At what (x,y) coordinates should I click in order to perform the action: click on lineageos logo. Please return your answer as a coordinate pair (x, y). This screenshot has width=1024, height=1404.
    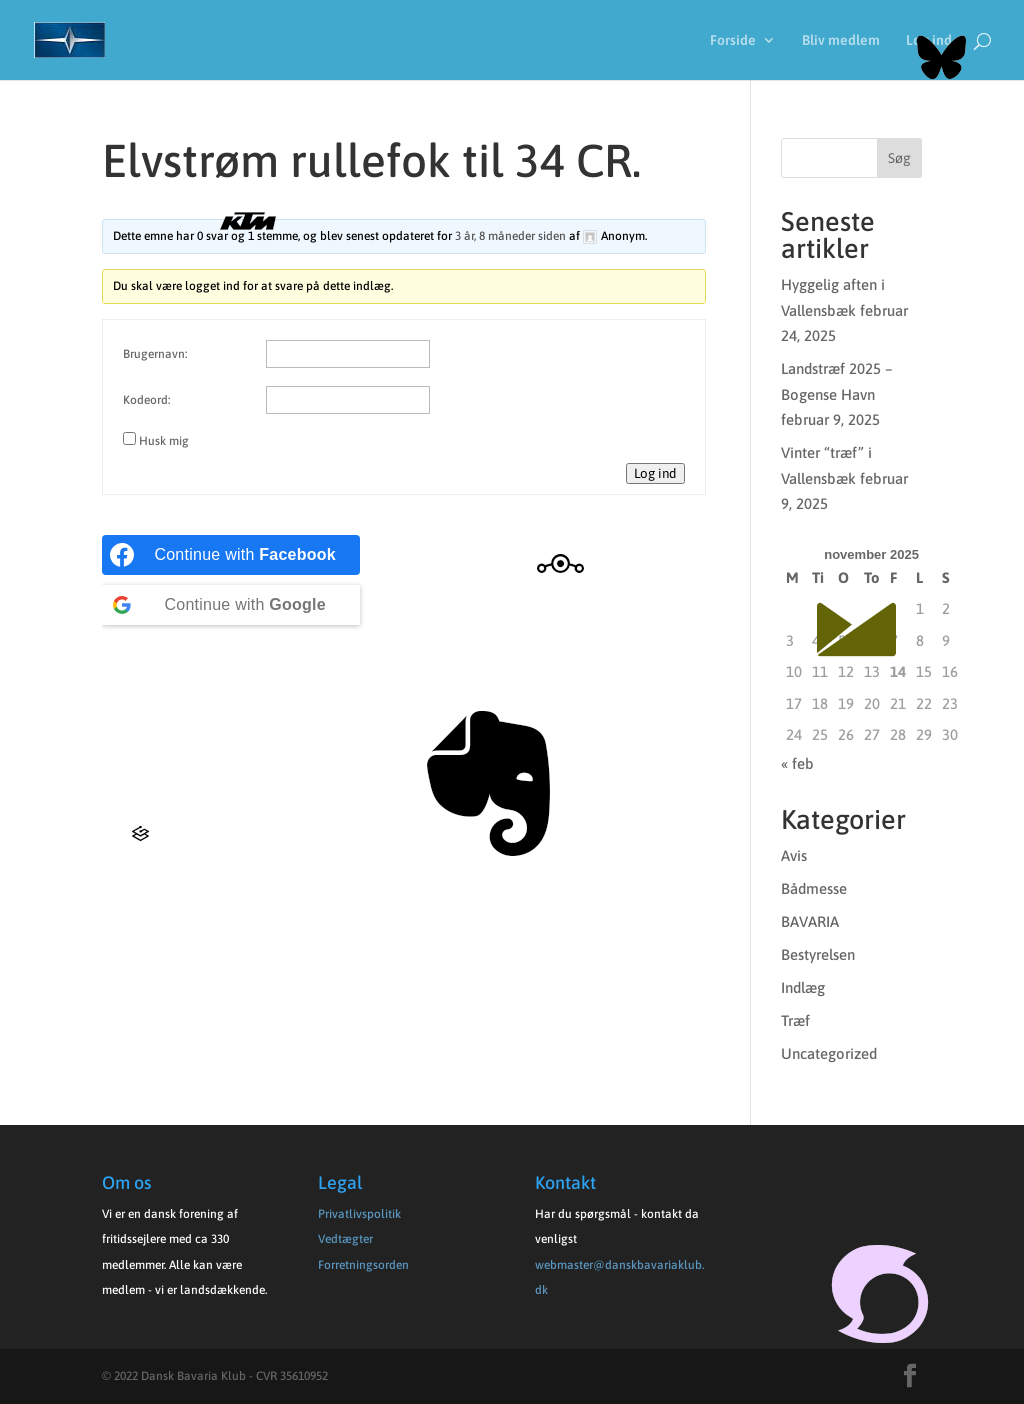
    Looking at the image, I should click on (560, 563).